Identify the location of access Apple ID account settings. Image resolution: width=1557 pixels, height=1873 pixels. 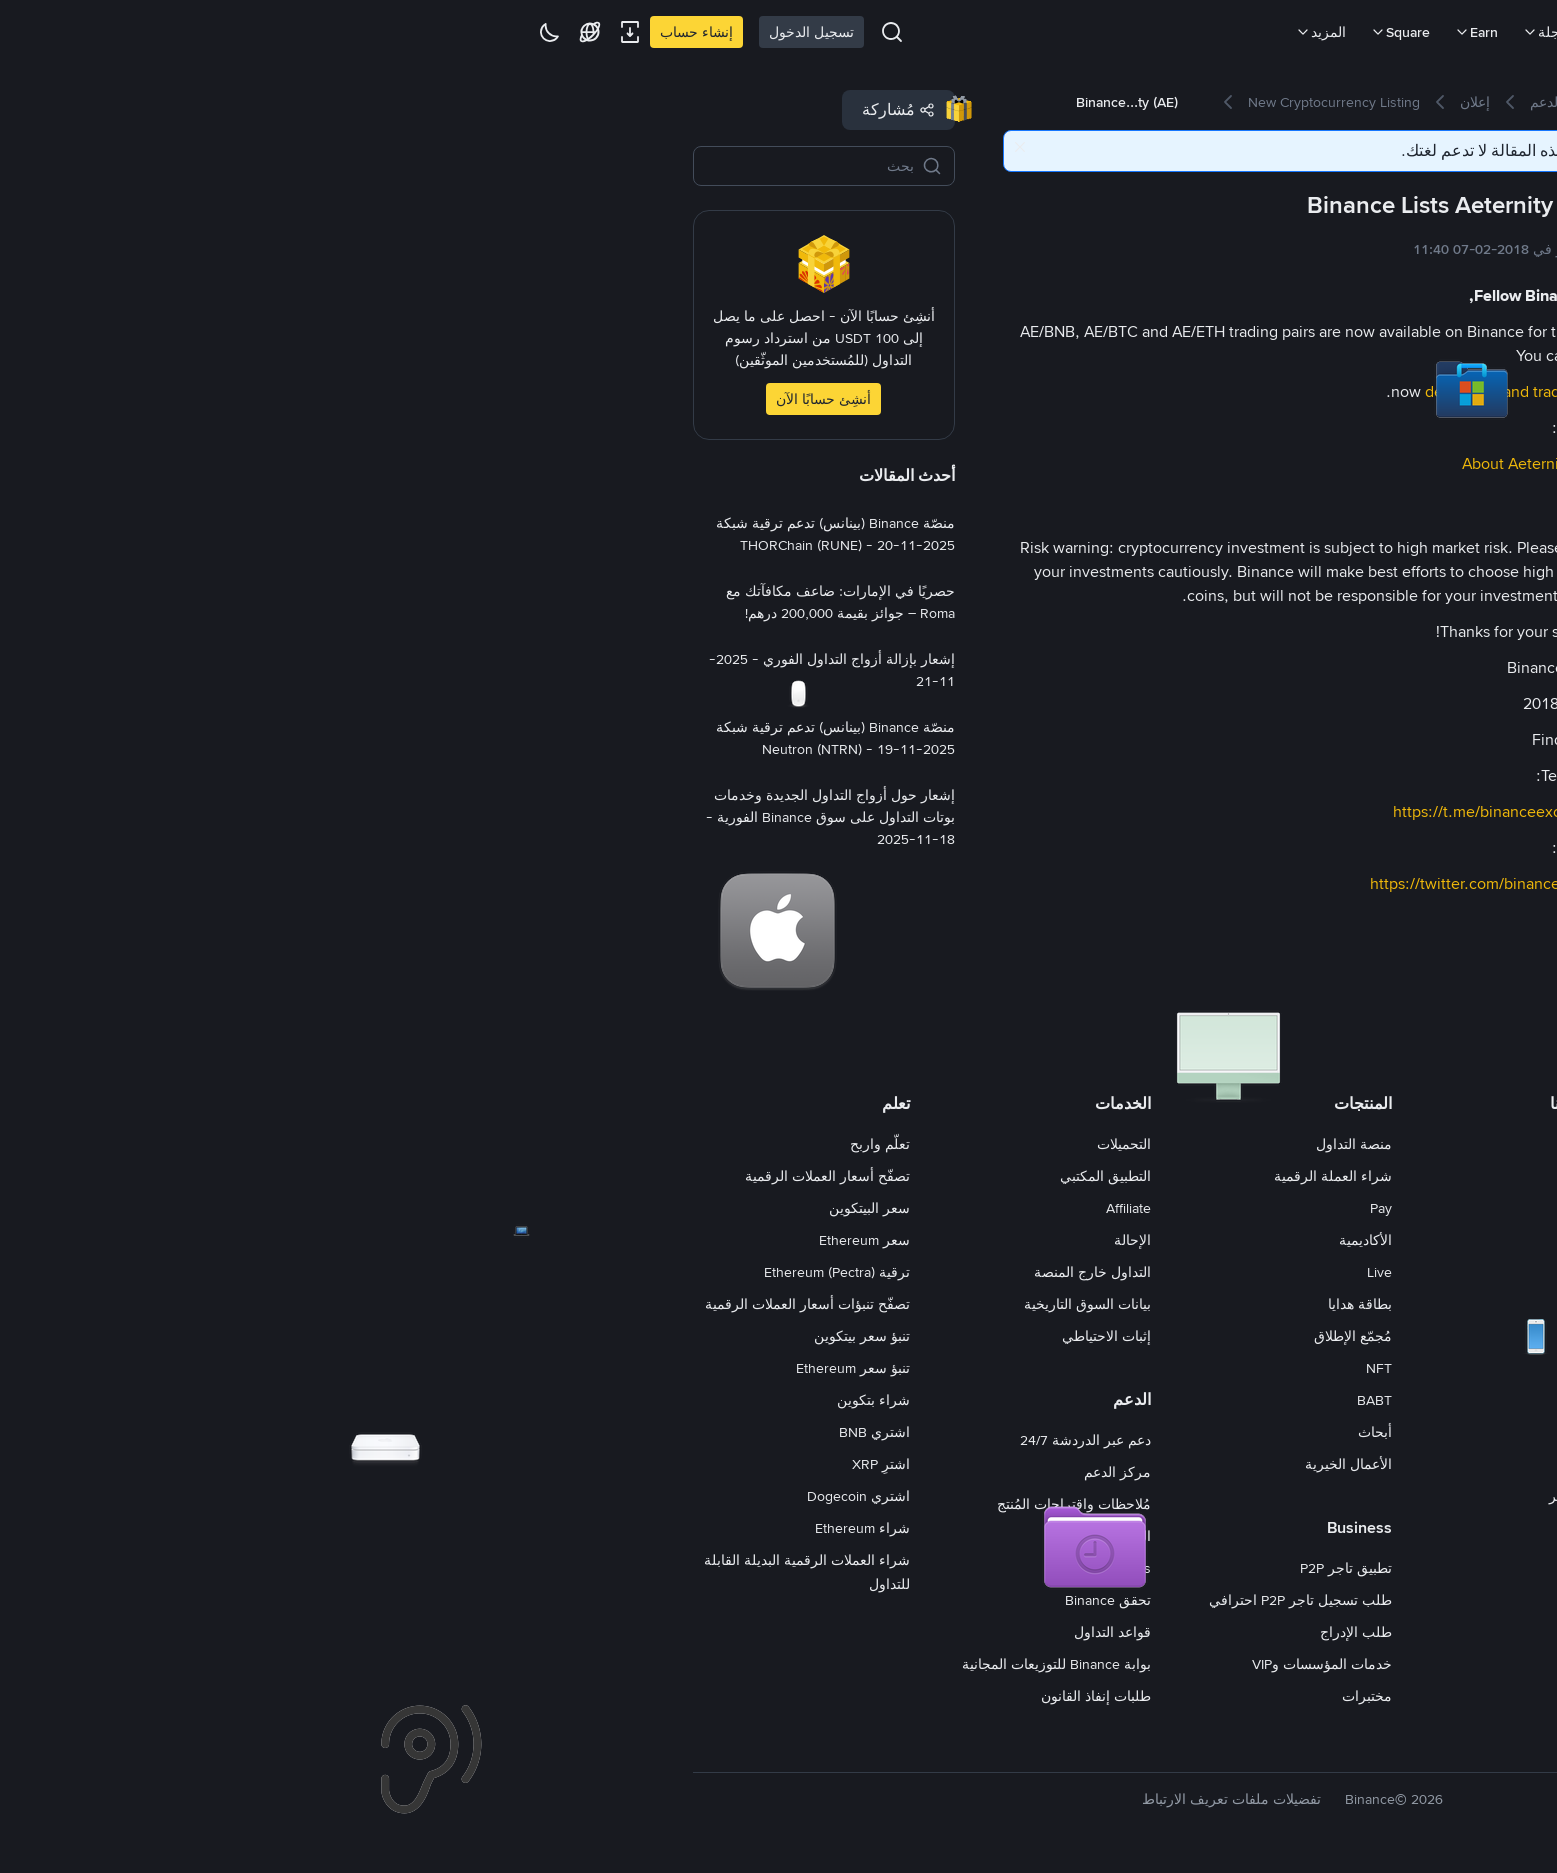
(777, 930).